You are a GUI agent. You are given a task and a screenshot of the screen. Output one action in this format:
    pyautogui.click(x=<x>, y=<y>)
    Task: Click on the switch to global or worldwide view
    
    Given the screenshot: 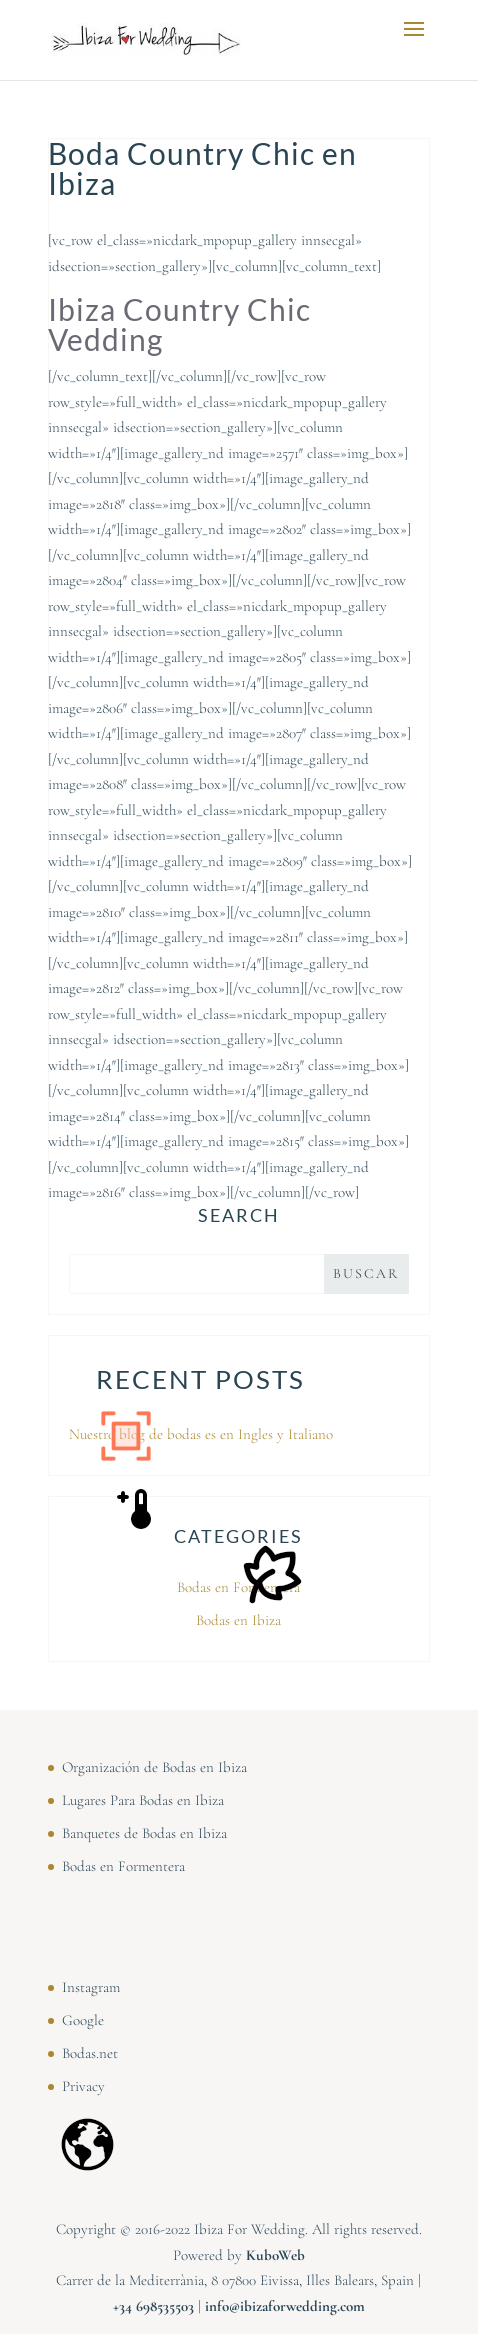 What is the action you would take?
    pyautogui.click(x=87, y=2144)
    